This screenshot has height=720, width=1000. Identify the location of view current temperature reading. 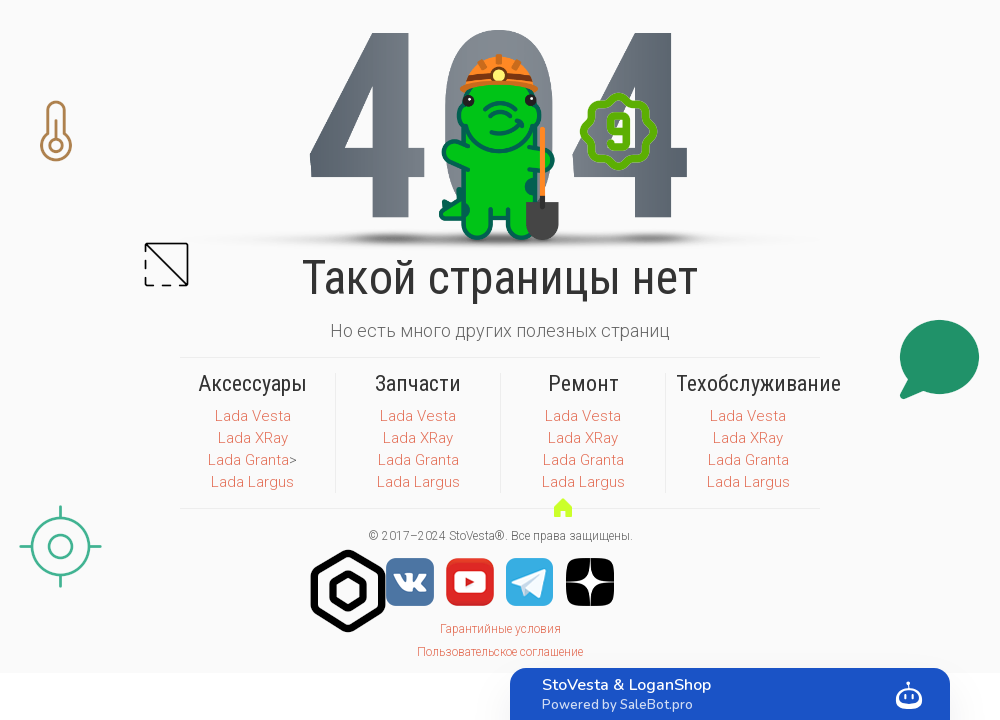
(56, 131).